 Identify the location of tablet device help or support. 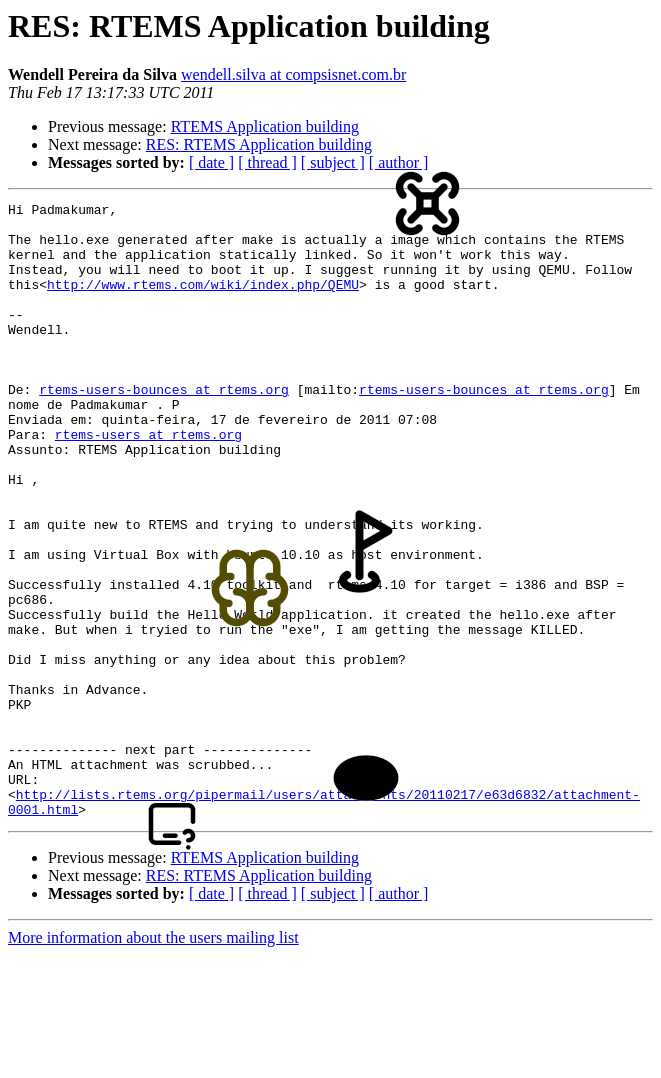
(172, 824).